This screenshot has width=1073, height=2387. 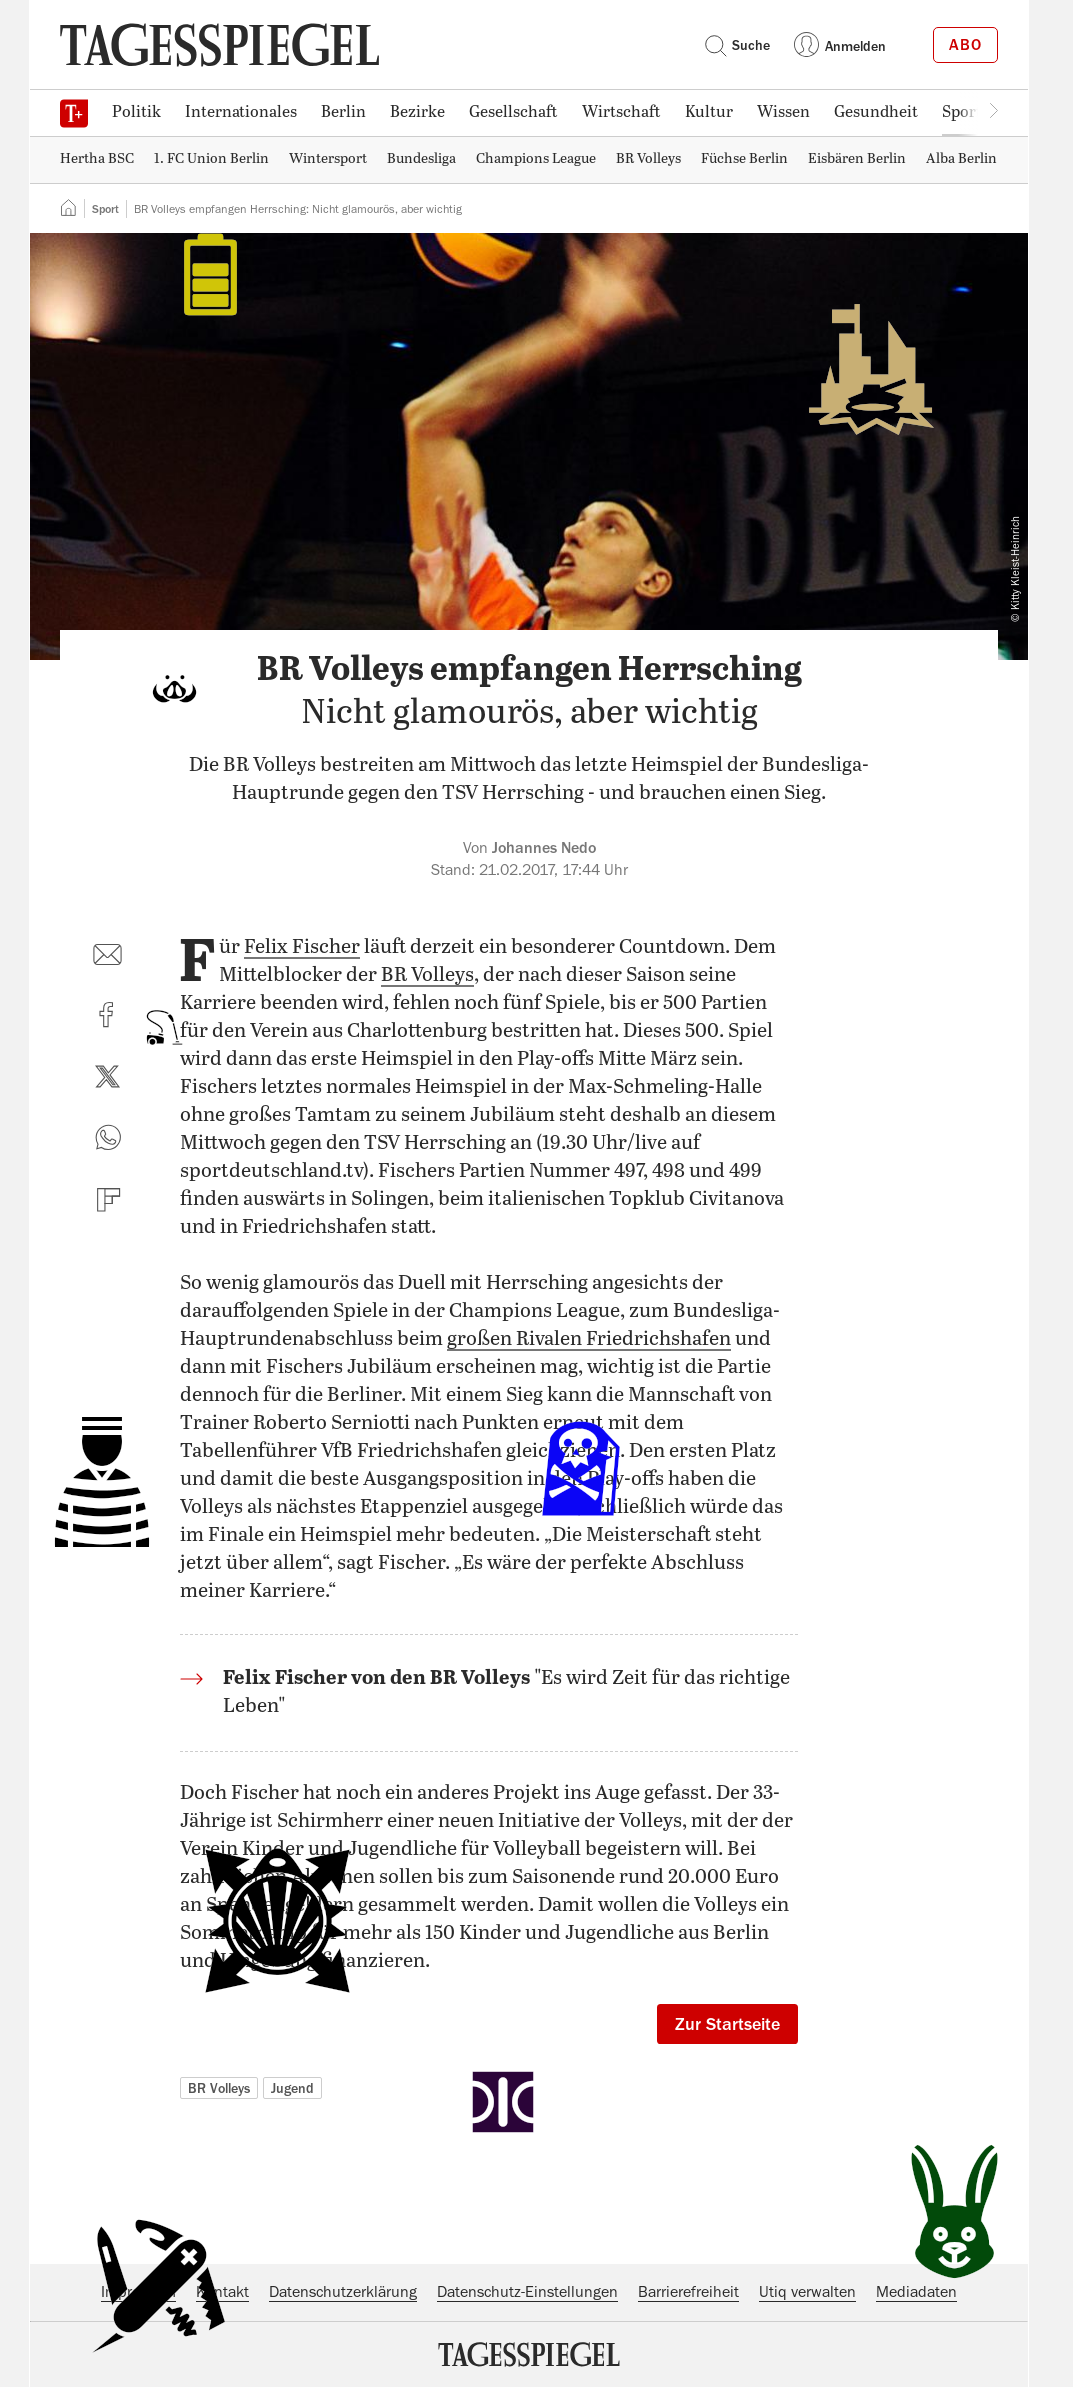 I want to click on capture or claim a territory, so click(x=871, y=369).